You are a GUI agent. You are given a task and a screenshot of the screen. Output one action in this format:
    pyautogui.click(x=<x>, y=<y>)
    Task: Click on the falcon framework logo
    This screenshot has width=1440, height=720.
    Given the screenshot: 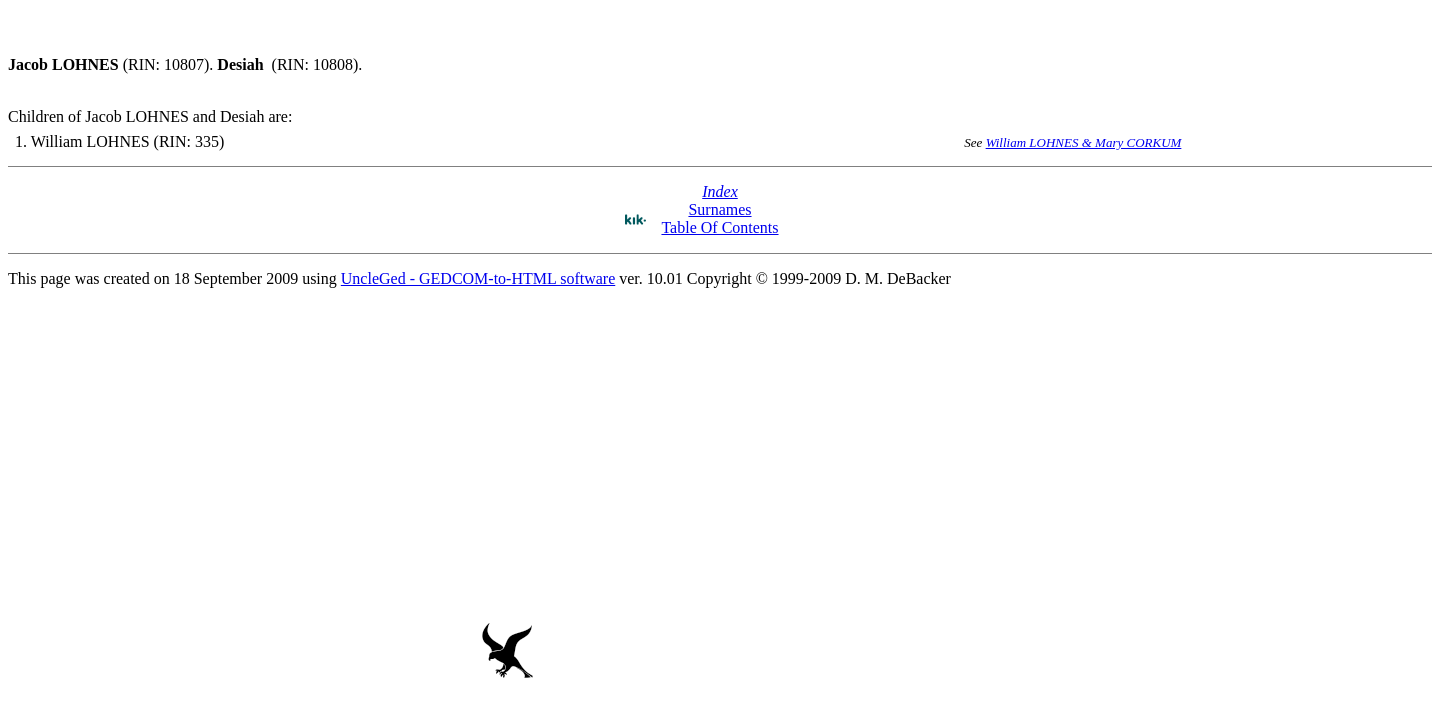 What is the action you would take?
    pyautogui.click(x=507, y=650)
    